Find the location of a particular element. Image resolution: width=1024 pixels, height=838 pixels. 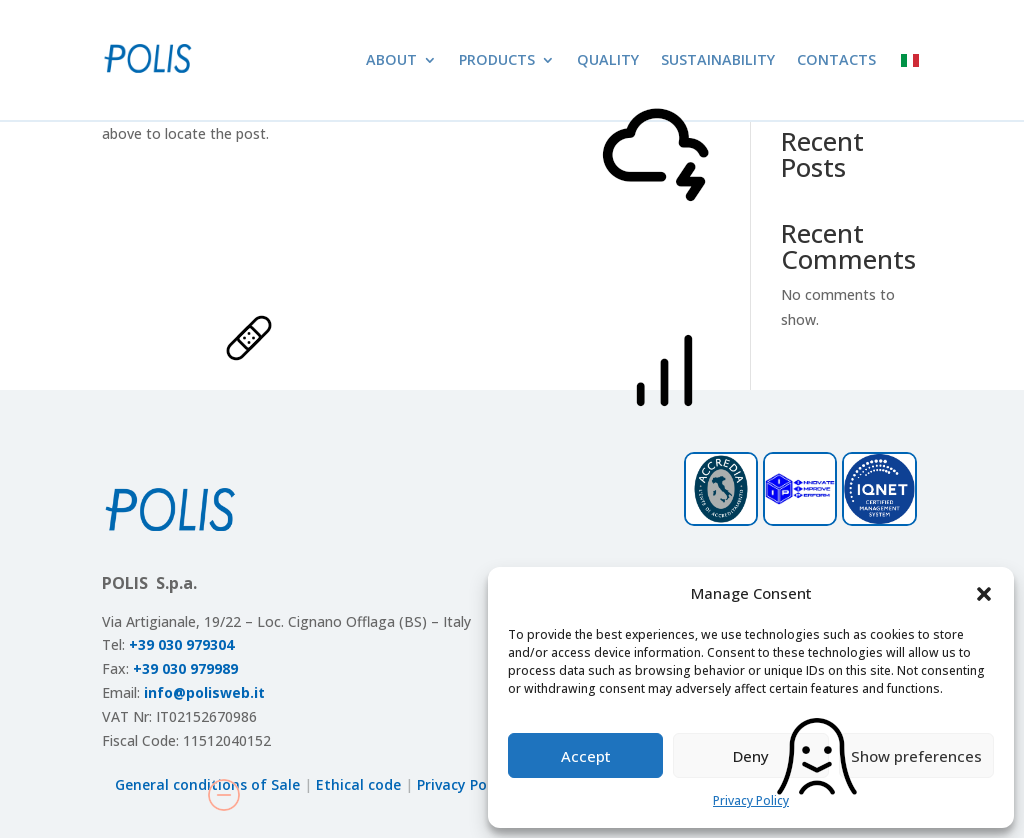

view analytics or statistics is located at coordinates (664, 370).